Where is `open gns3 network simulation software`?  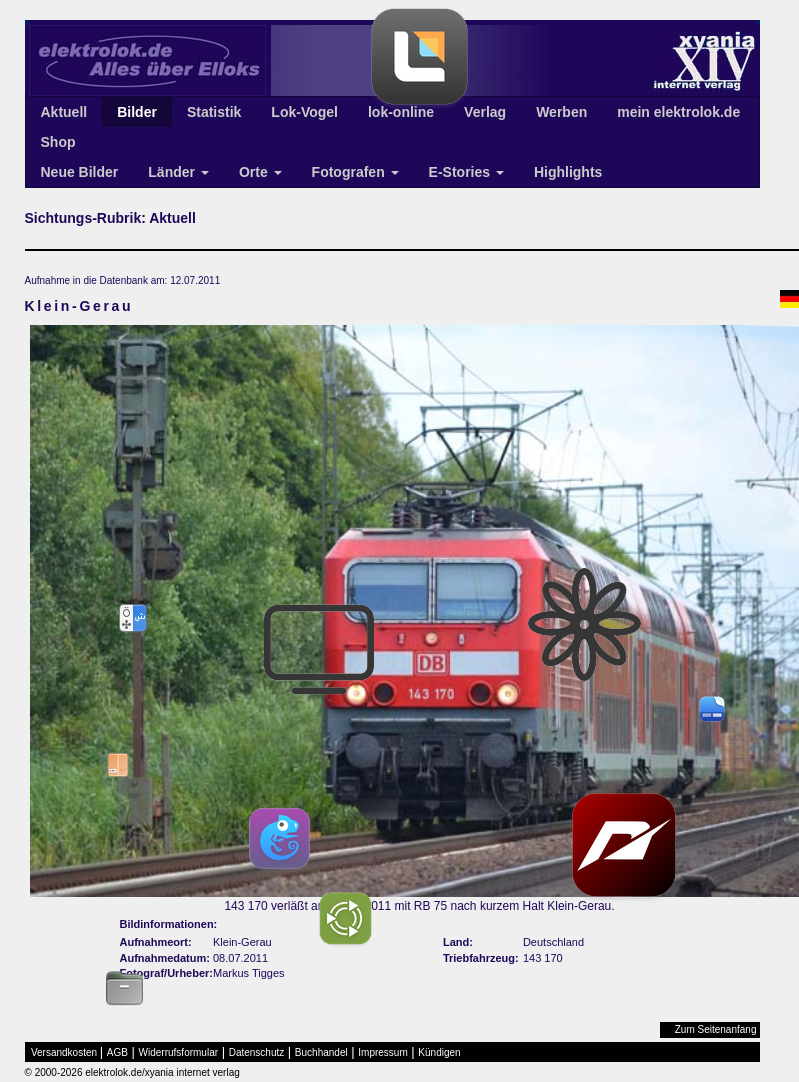
open gns3 network simulation software is located at coordinates (279, 838).